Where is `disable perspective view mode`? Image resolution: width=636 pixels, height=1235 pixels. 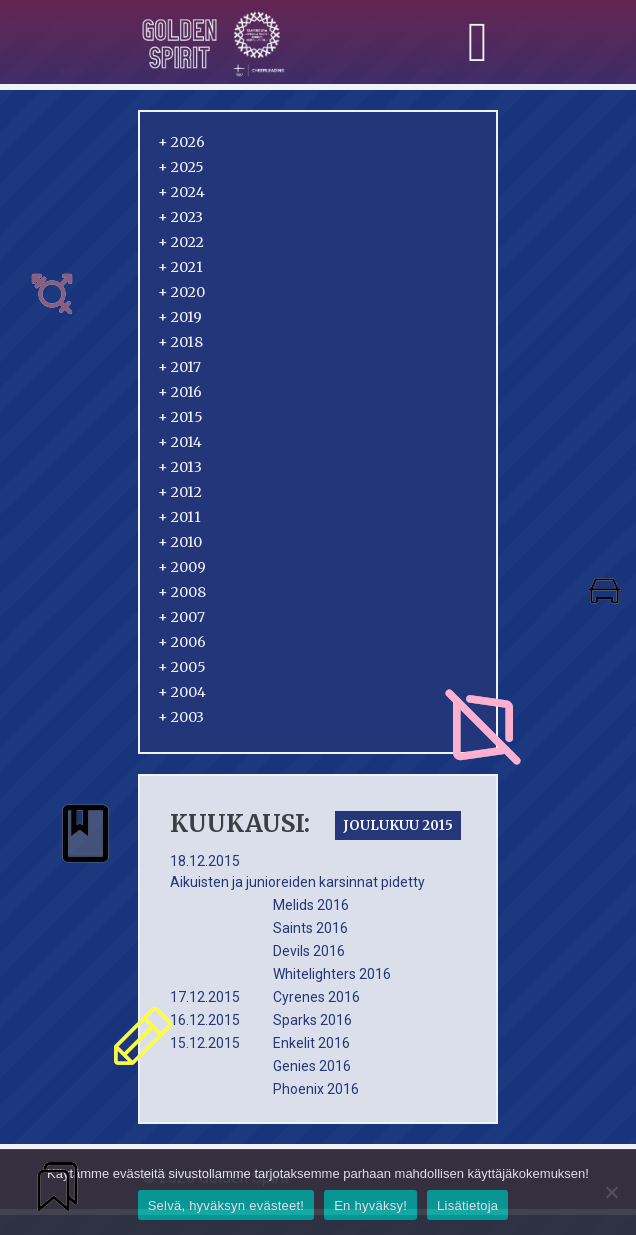
disable perspective view mode is located at coordinates (483, 727).